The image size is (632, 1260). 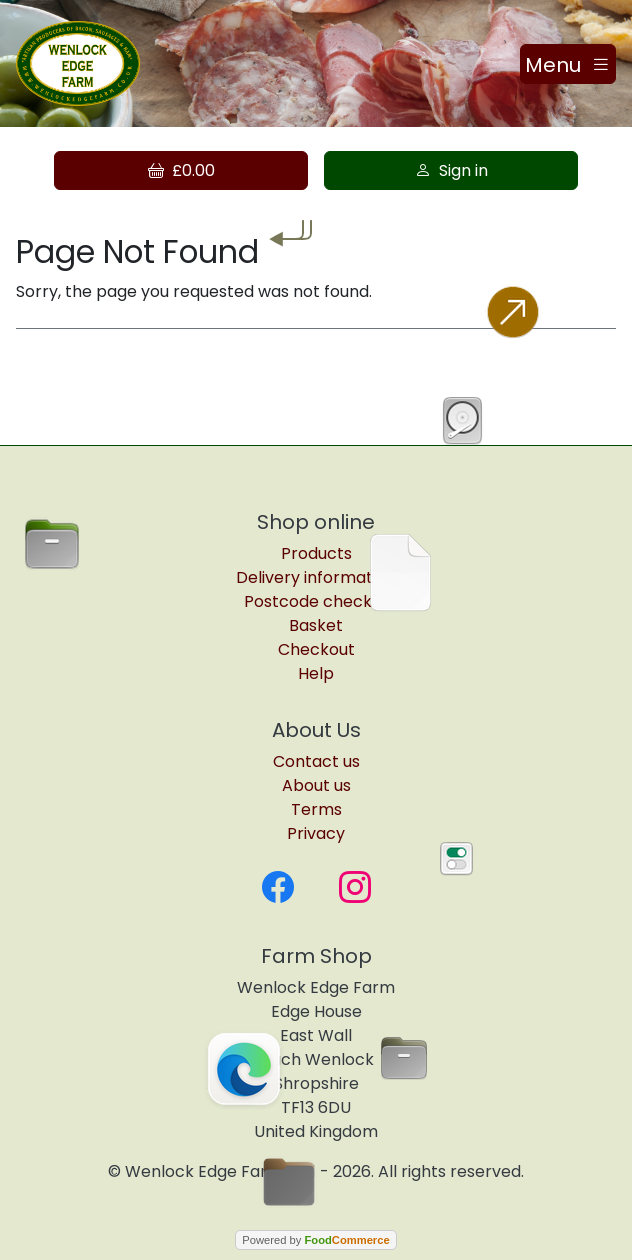 What do you see at coordinates (400, 572) in the screenshot?
I see `preview a text file before opening` at bounding box center [400, 572].